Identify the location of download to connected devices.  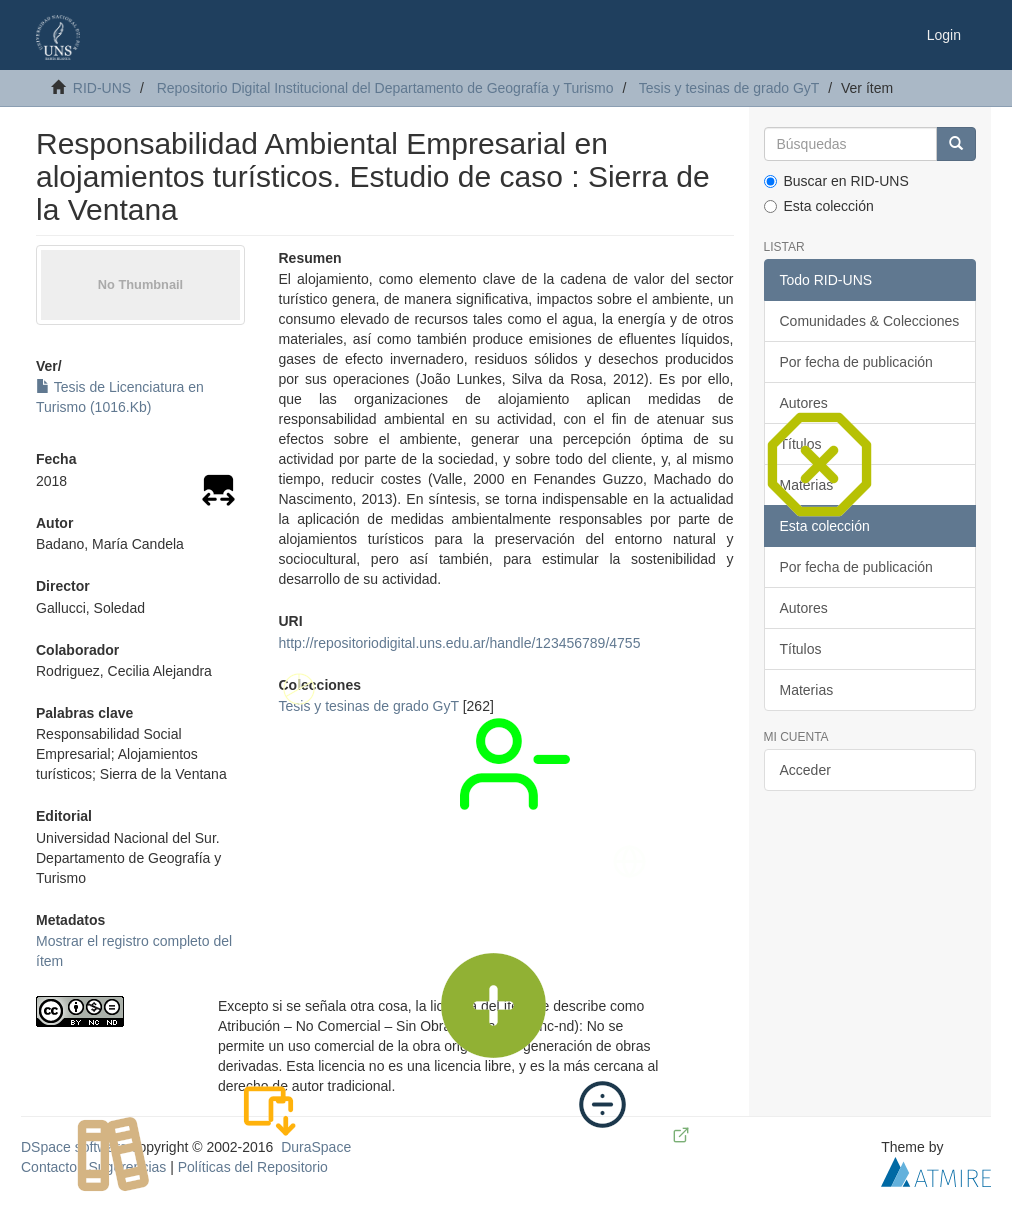
(268, 1108).